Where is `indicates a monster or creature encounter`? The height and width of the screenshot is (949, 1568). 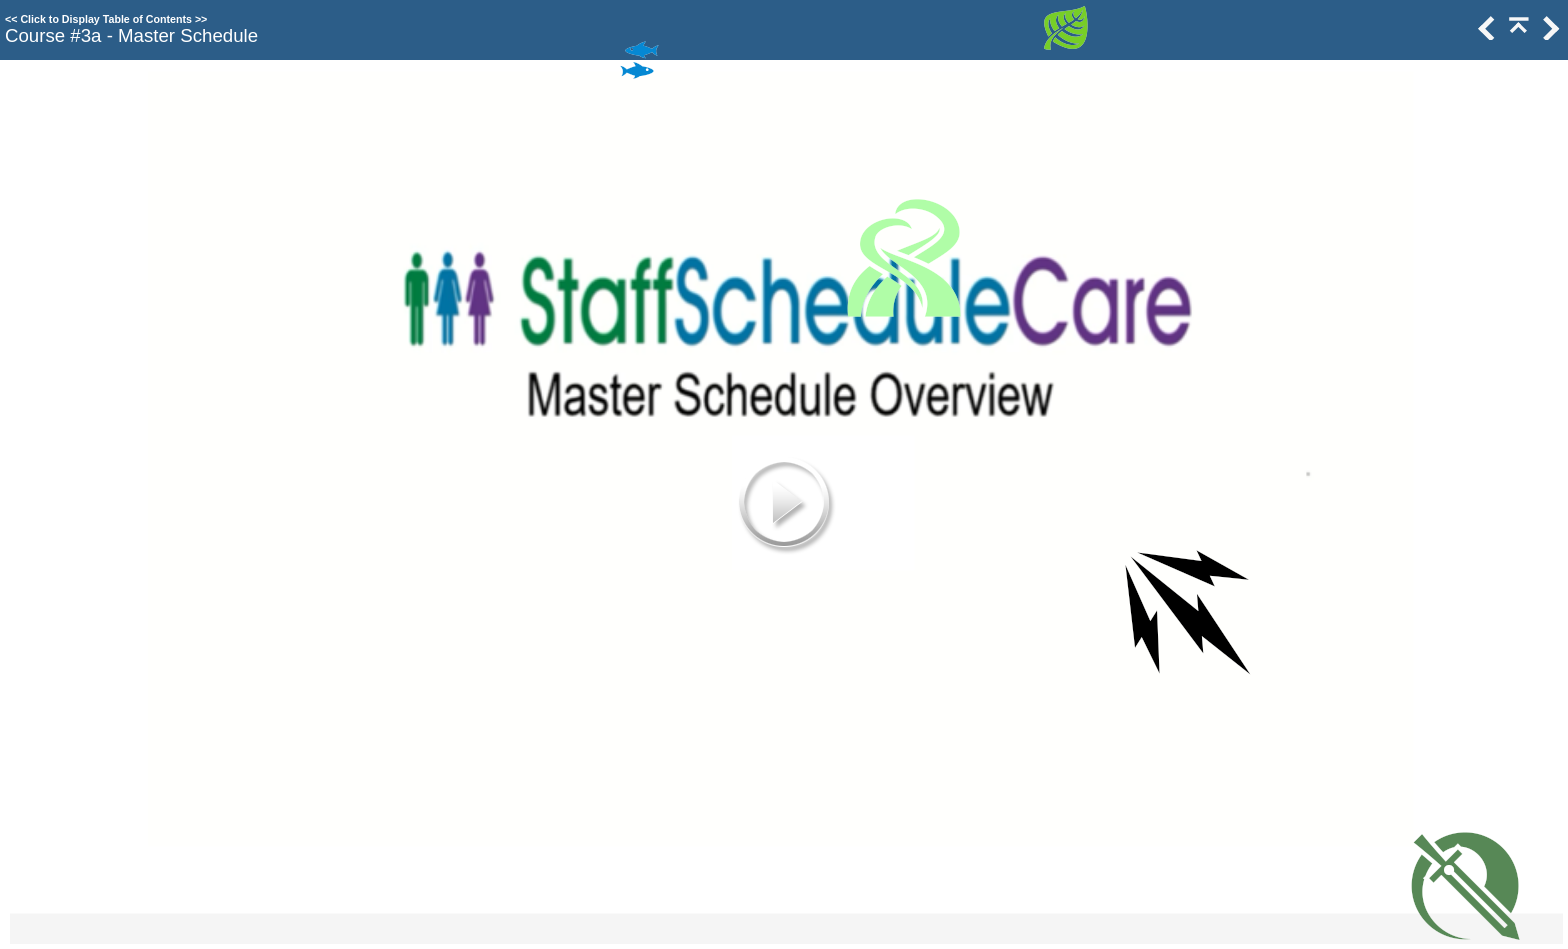 indicates a monster or creature encounter is located at coordinates (904, 257).